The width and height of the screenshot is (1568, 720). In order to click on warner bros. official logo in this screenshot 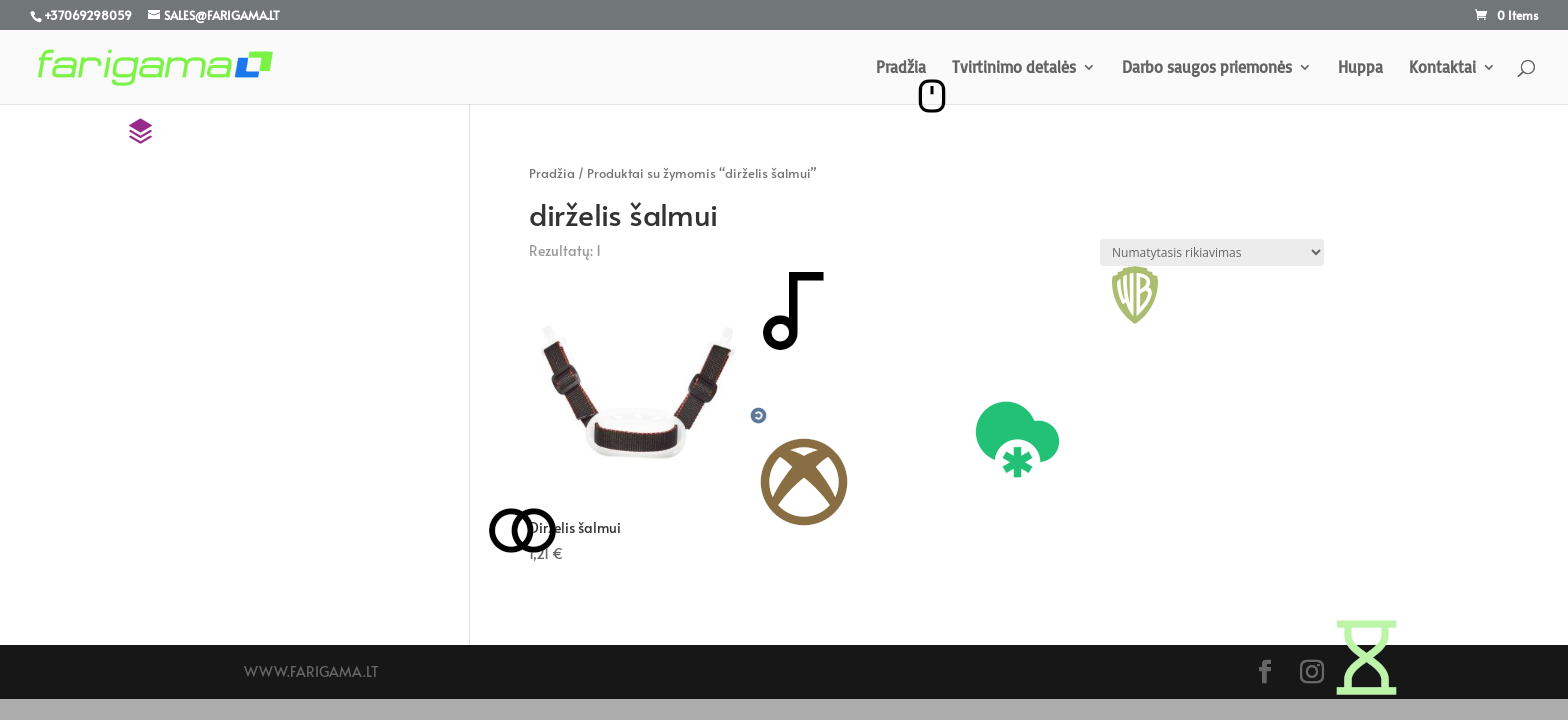, I will do `click(1135, 295)`.